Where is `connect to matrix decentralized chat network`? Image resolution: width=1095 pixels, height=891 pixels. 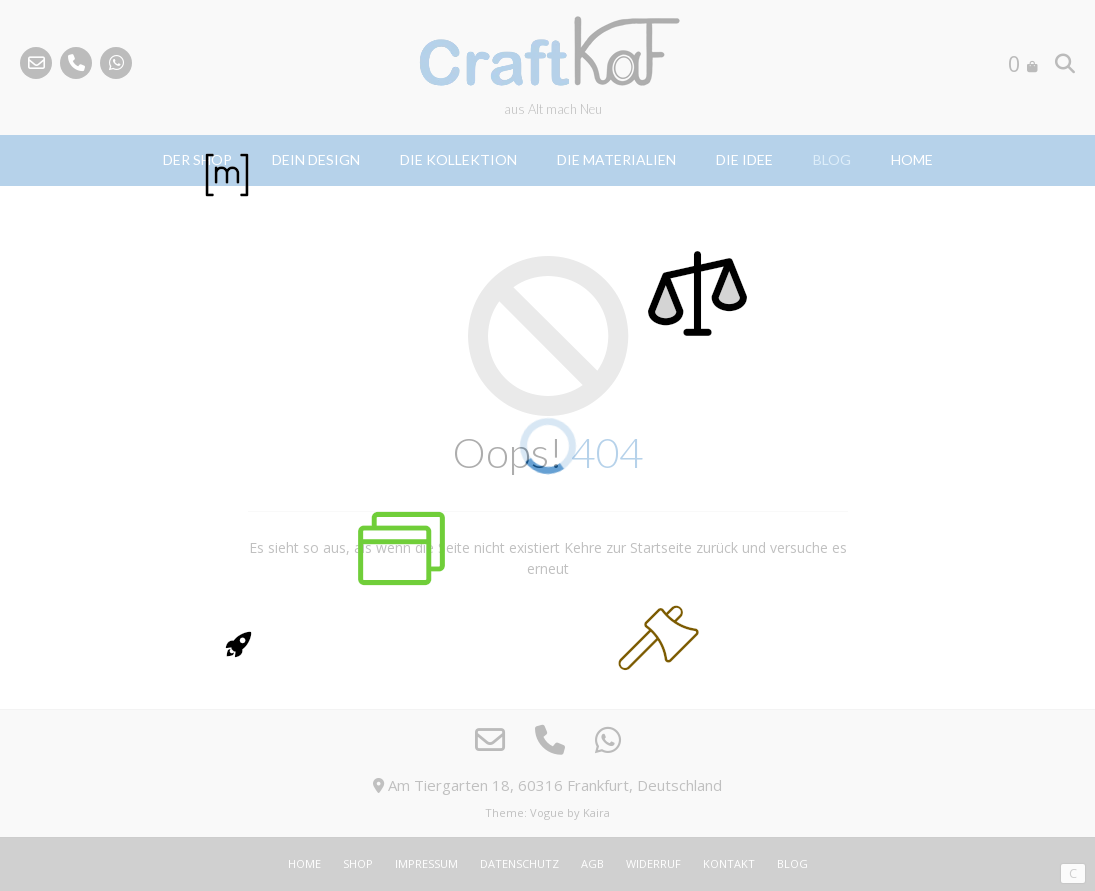
connect to matrix decentralized chat network is located at coordinates (227, 175).